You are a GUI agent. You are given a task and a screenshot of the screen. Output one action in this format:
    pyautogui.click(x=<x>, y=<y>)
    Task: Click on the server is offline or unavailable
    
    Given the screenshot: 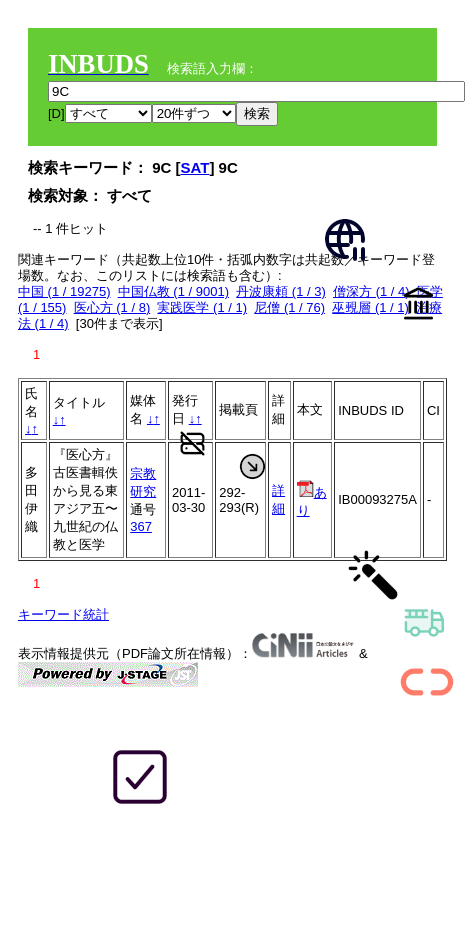 What is the action you would take?
    pyautogui.click(x=192, y=443)
    